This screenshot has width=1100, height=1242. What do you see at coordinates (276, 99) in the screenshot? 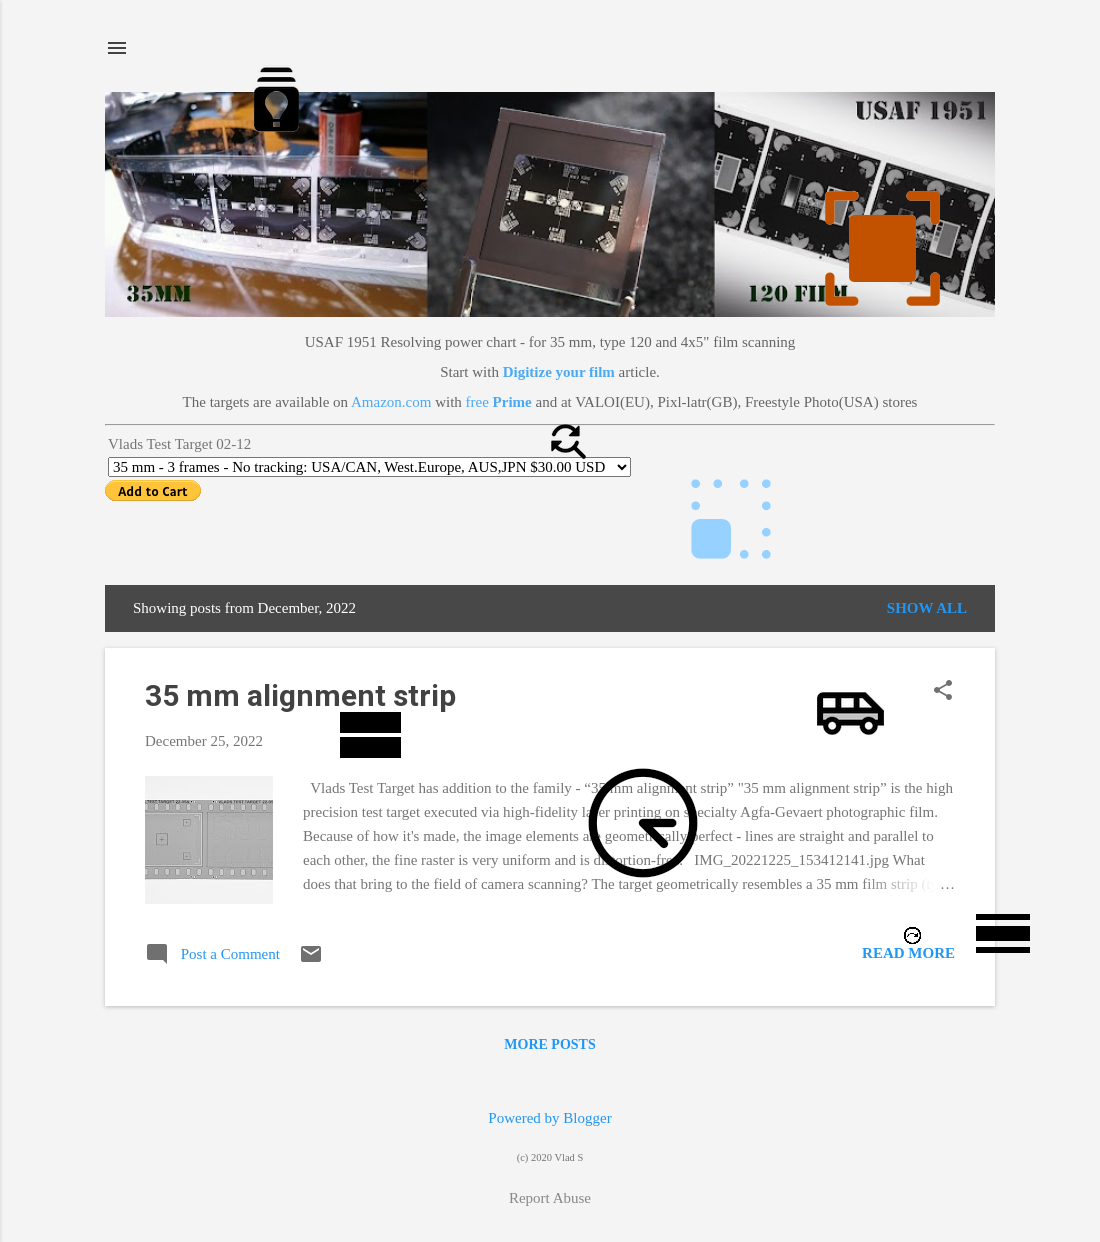
I see `run batch predictions or bulk processing` at bounding box center [276, 99].